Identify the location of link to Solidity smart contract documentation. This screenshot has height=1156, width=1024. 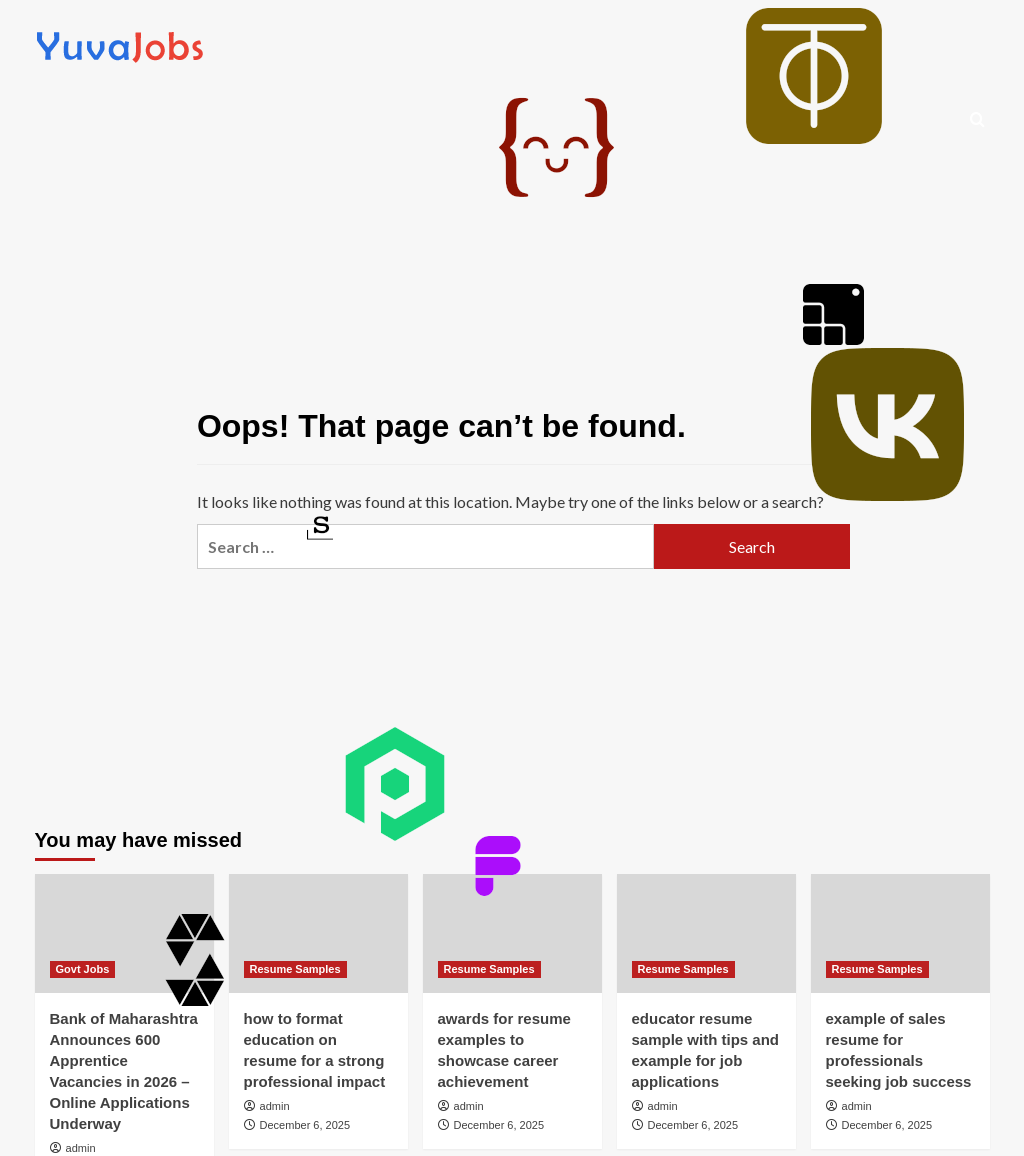
(195, 960).